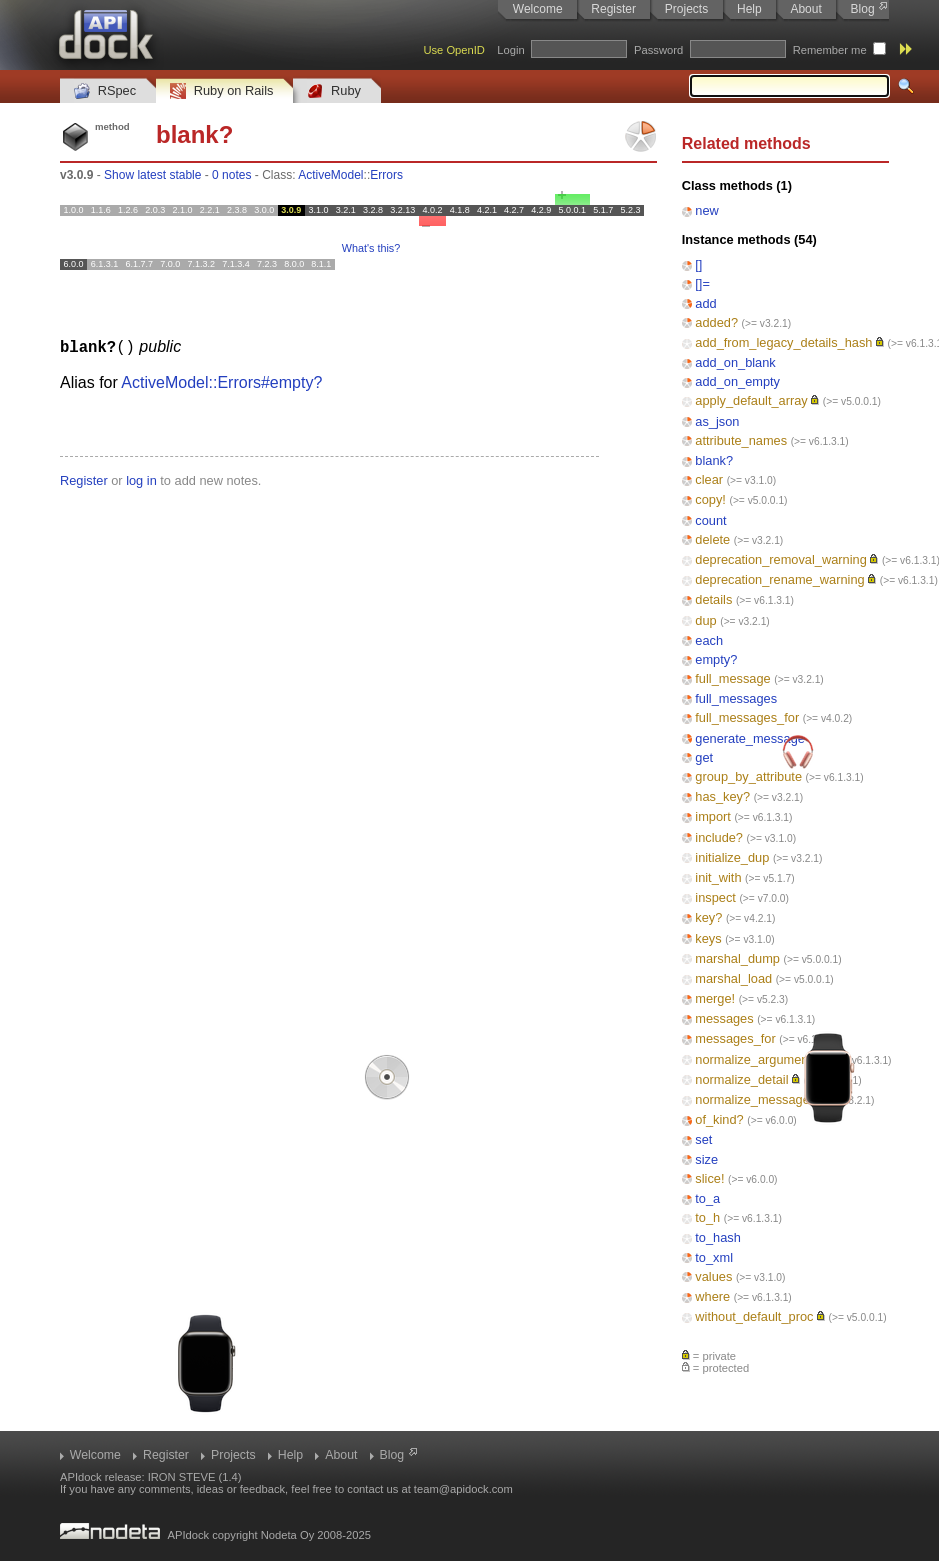 Image resolution: width=939 pixels, height=1561 pixels. I want to click on apple watch series 8 device icon, so click(205, 1363).